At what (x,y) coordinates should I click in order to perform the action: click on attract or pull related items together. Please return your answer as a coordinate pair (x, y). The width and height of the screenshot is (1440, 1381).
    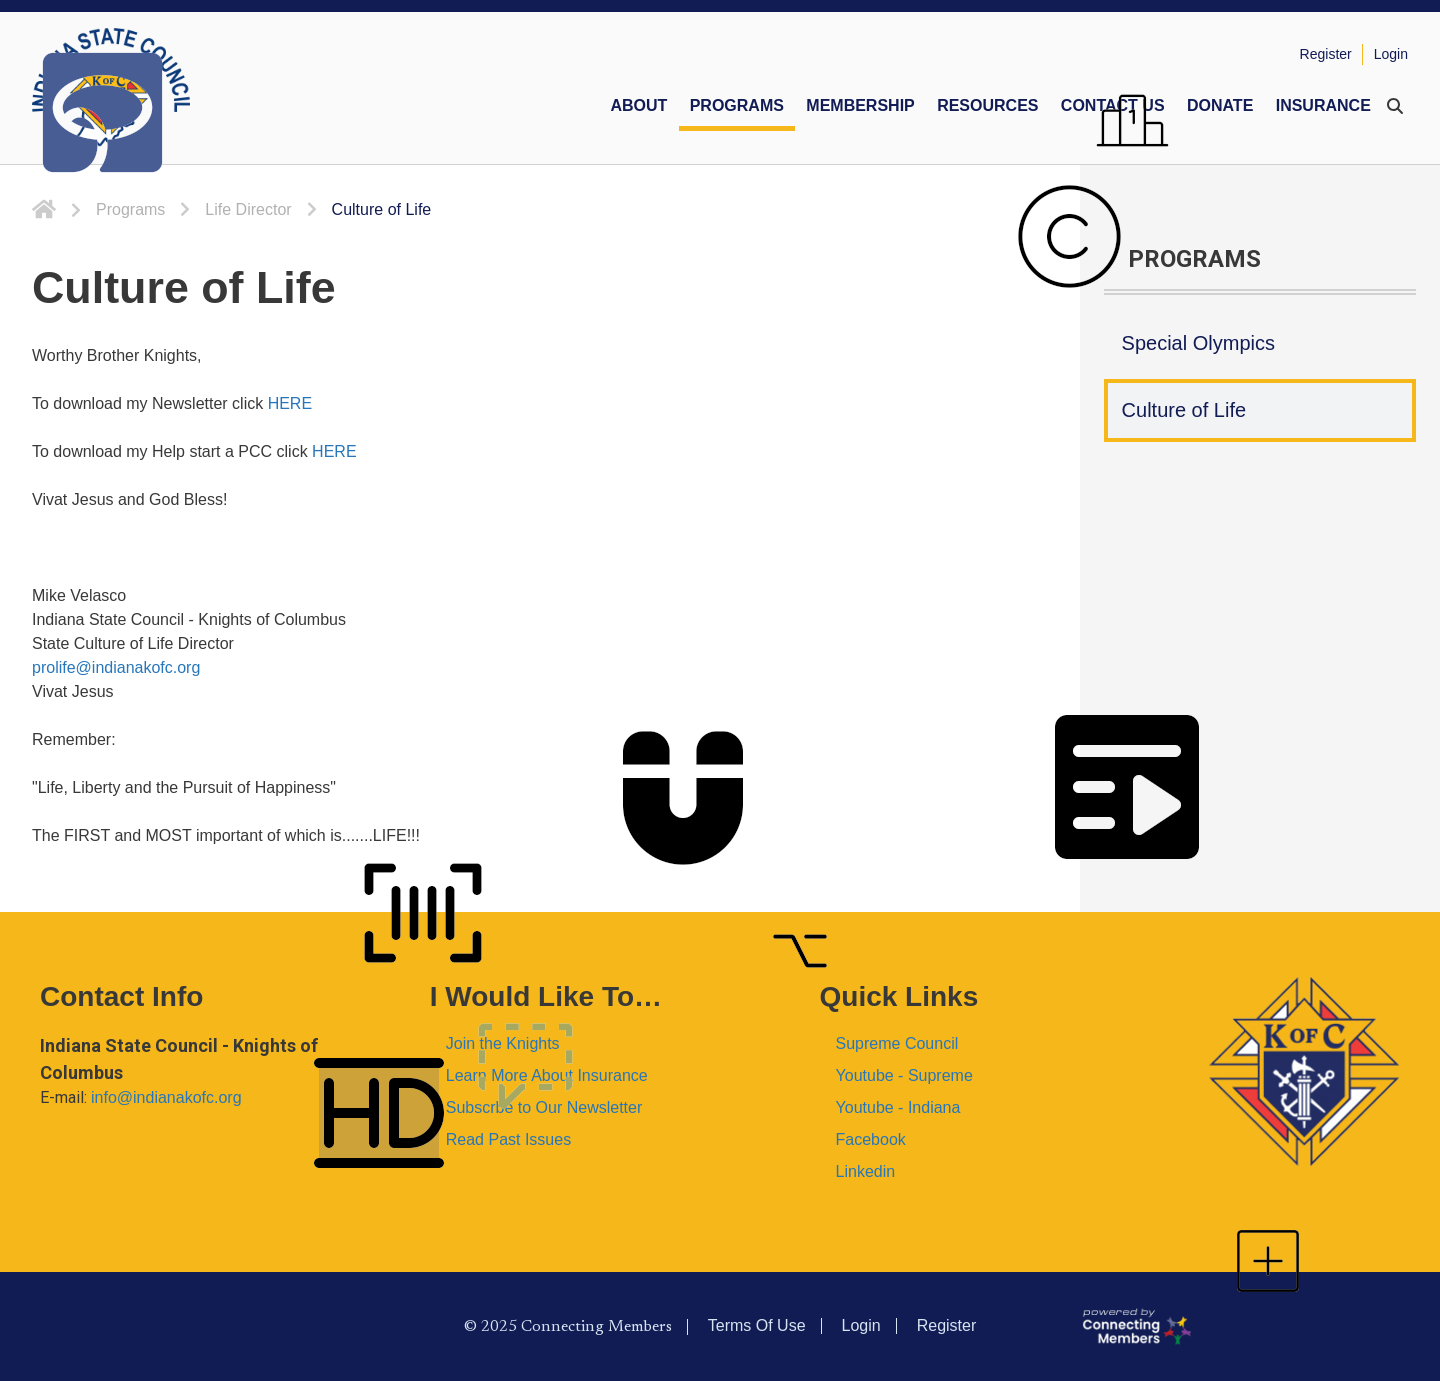
    Looking at the image, I should click on (683, 798).